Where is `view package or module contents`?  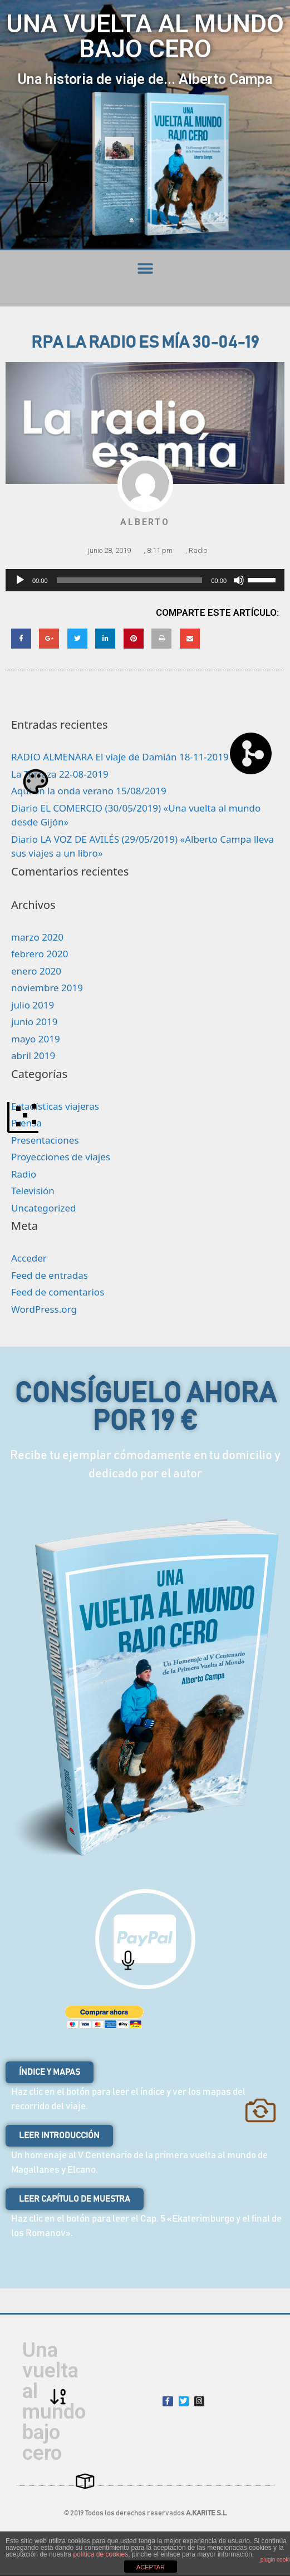
view package or module contents is located at coordinates (84, 2480).